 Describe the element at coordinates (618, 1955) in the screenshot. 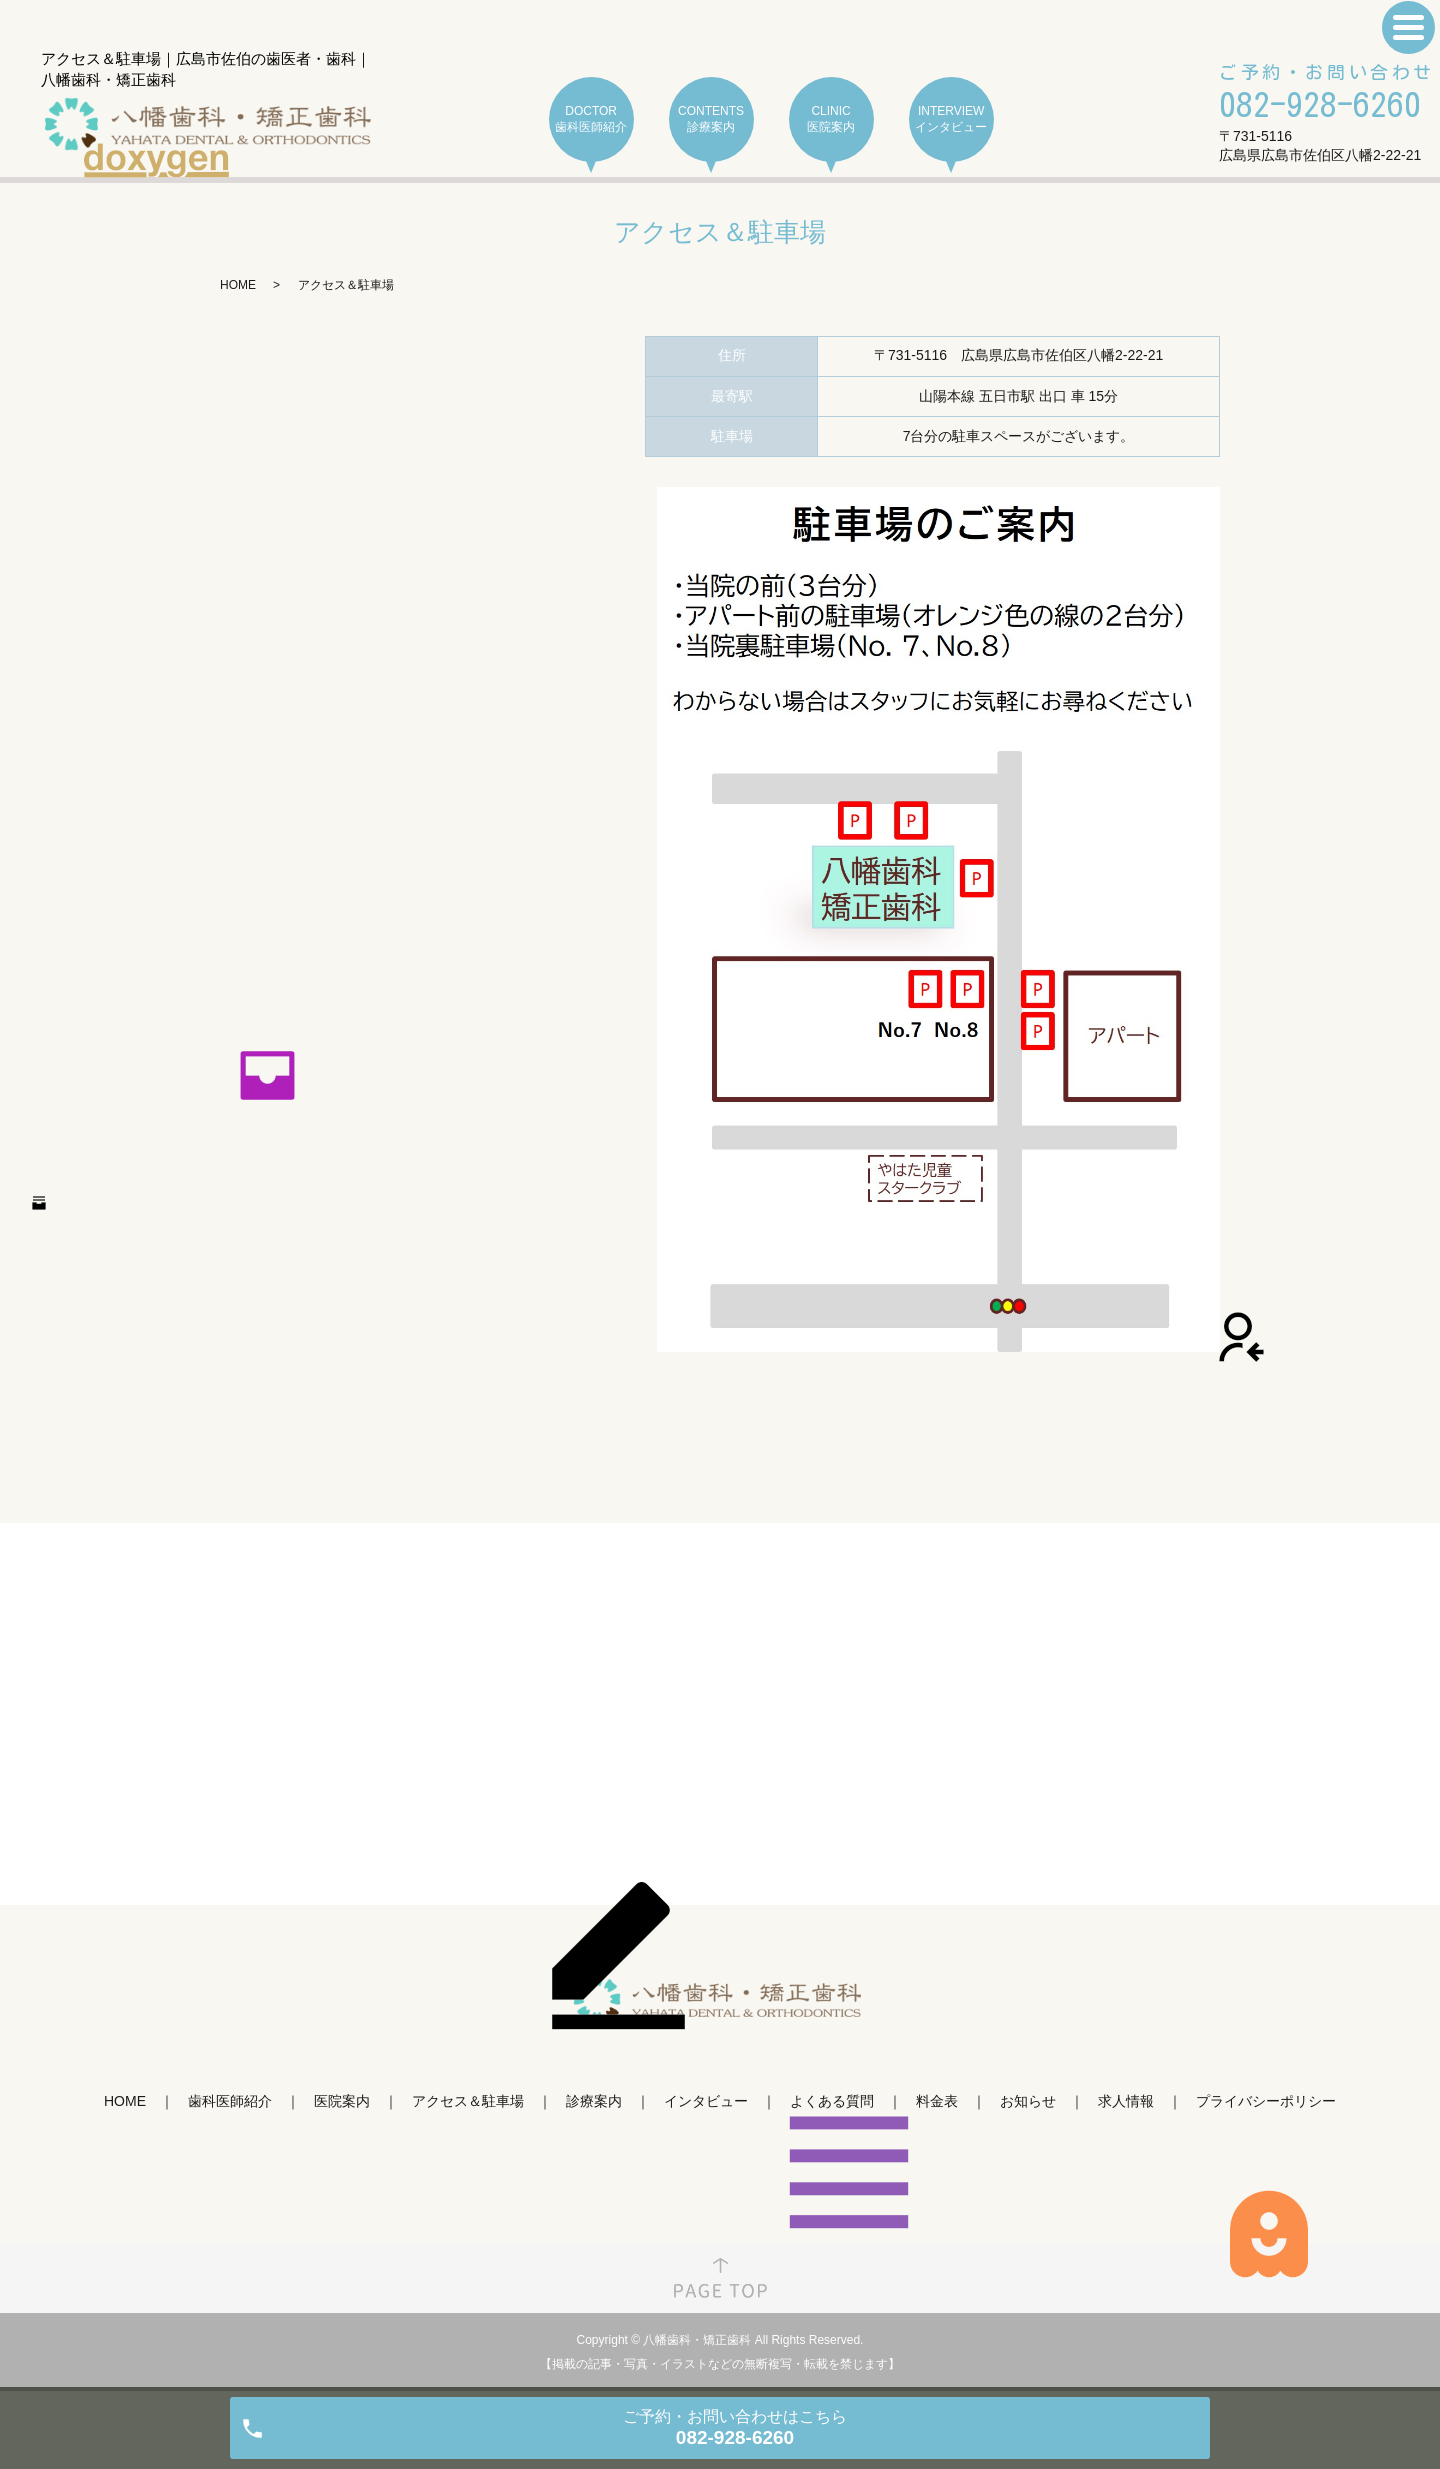

I see `edit content or settings` at that location.